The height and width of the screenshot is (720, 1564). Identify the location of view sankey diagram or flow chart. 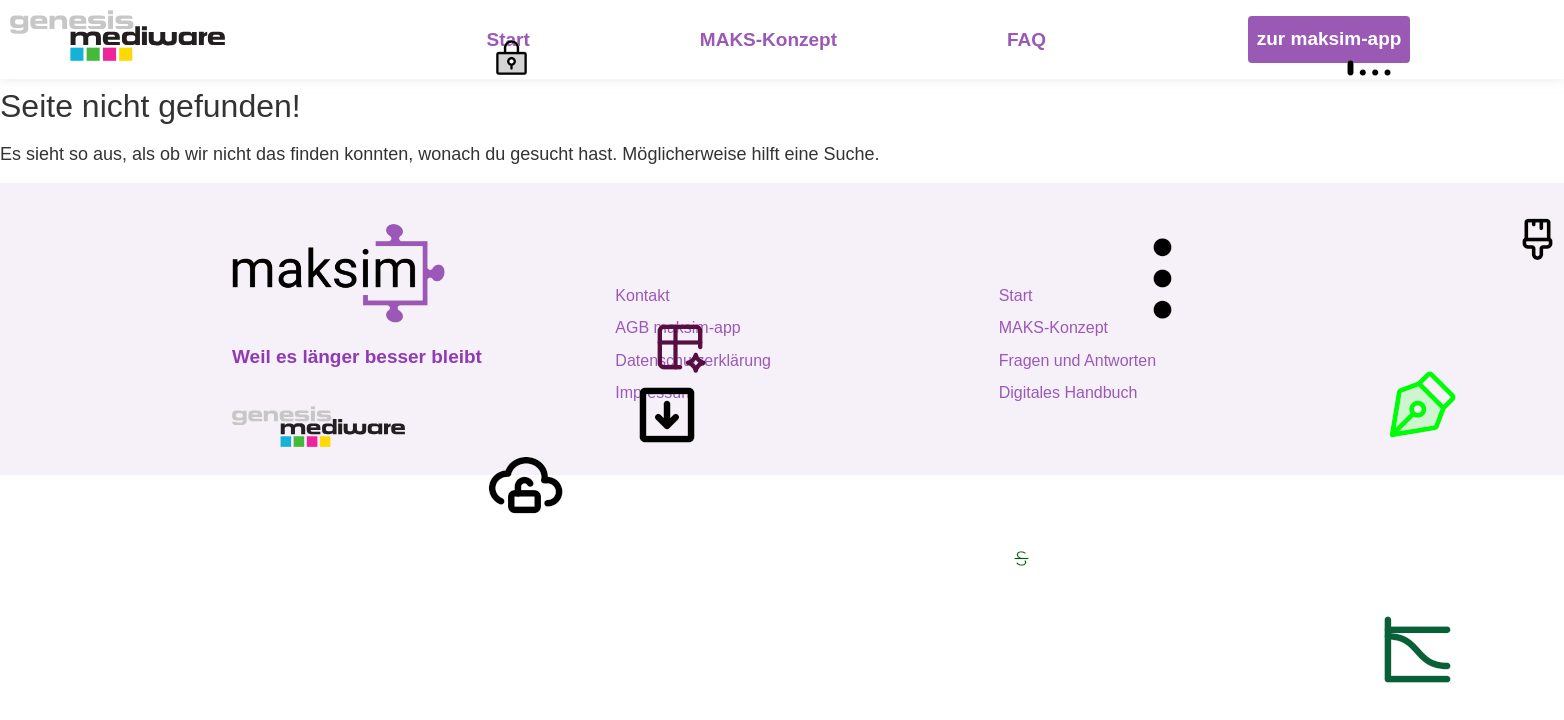
(1417, 649).